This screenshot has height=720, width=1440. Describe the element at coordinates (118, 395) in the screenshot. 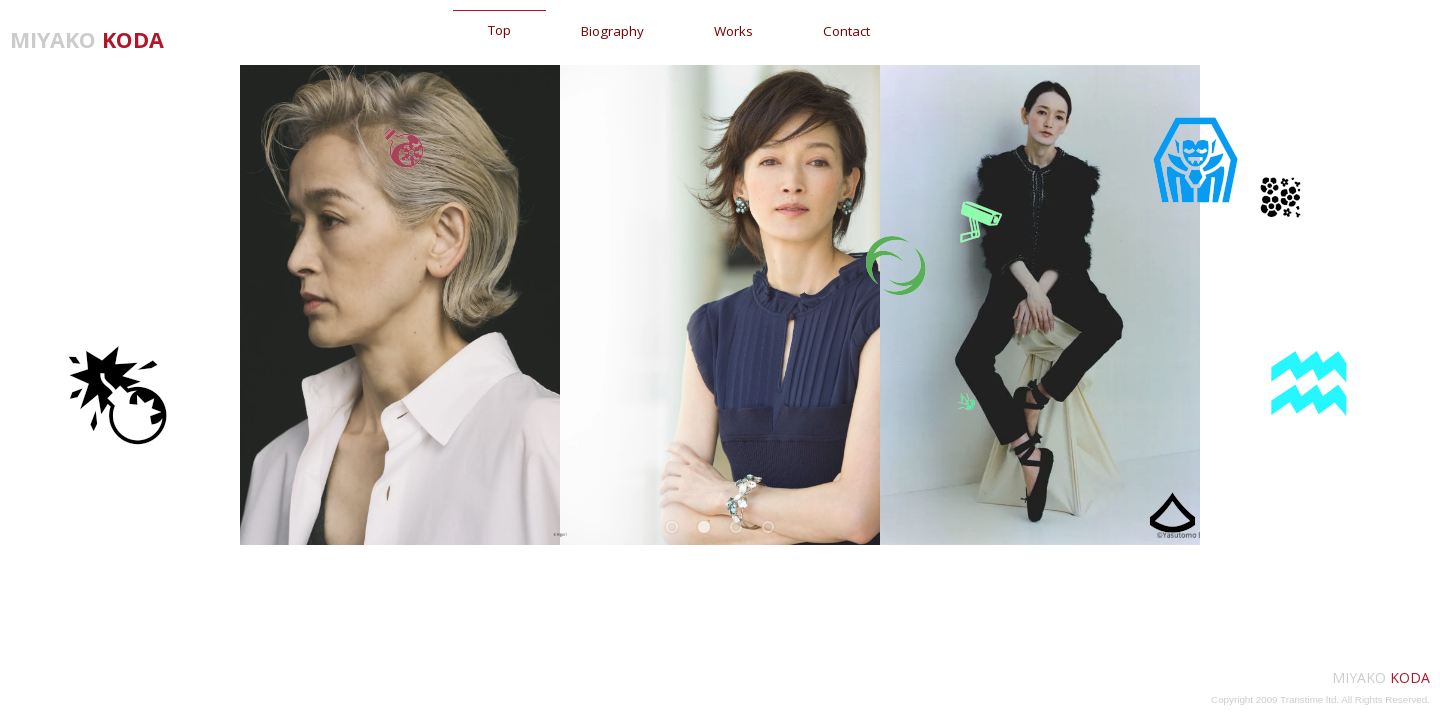

I see `detonate or trigger an explosion effect` at that location.